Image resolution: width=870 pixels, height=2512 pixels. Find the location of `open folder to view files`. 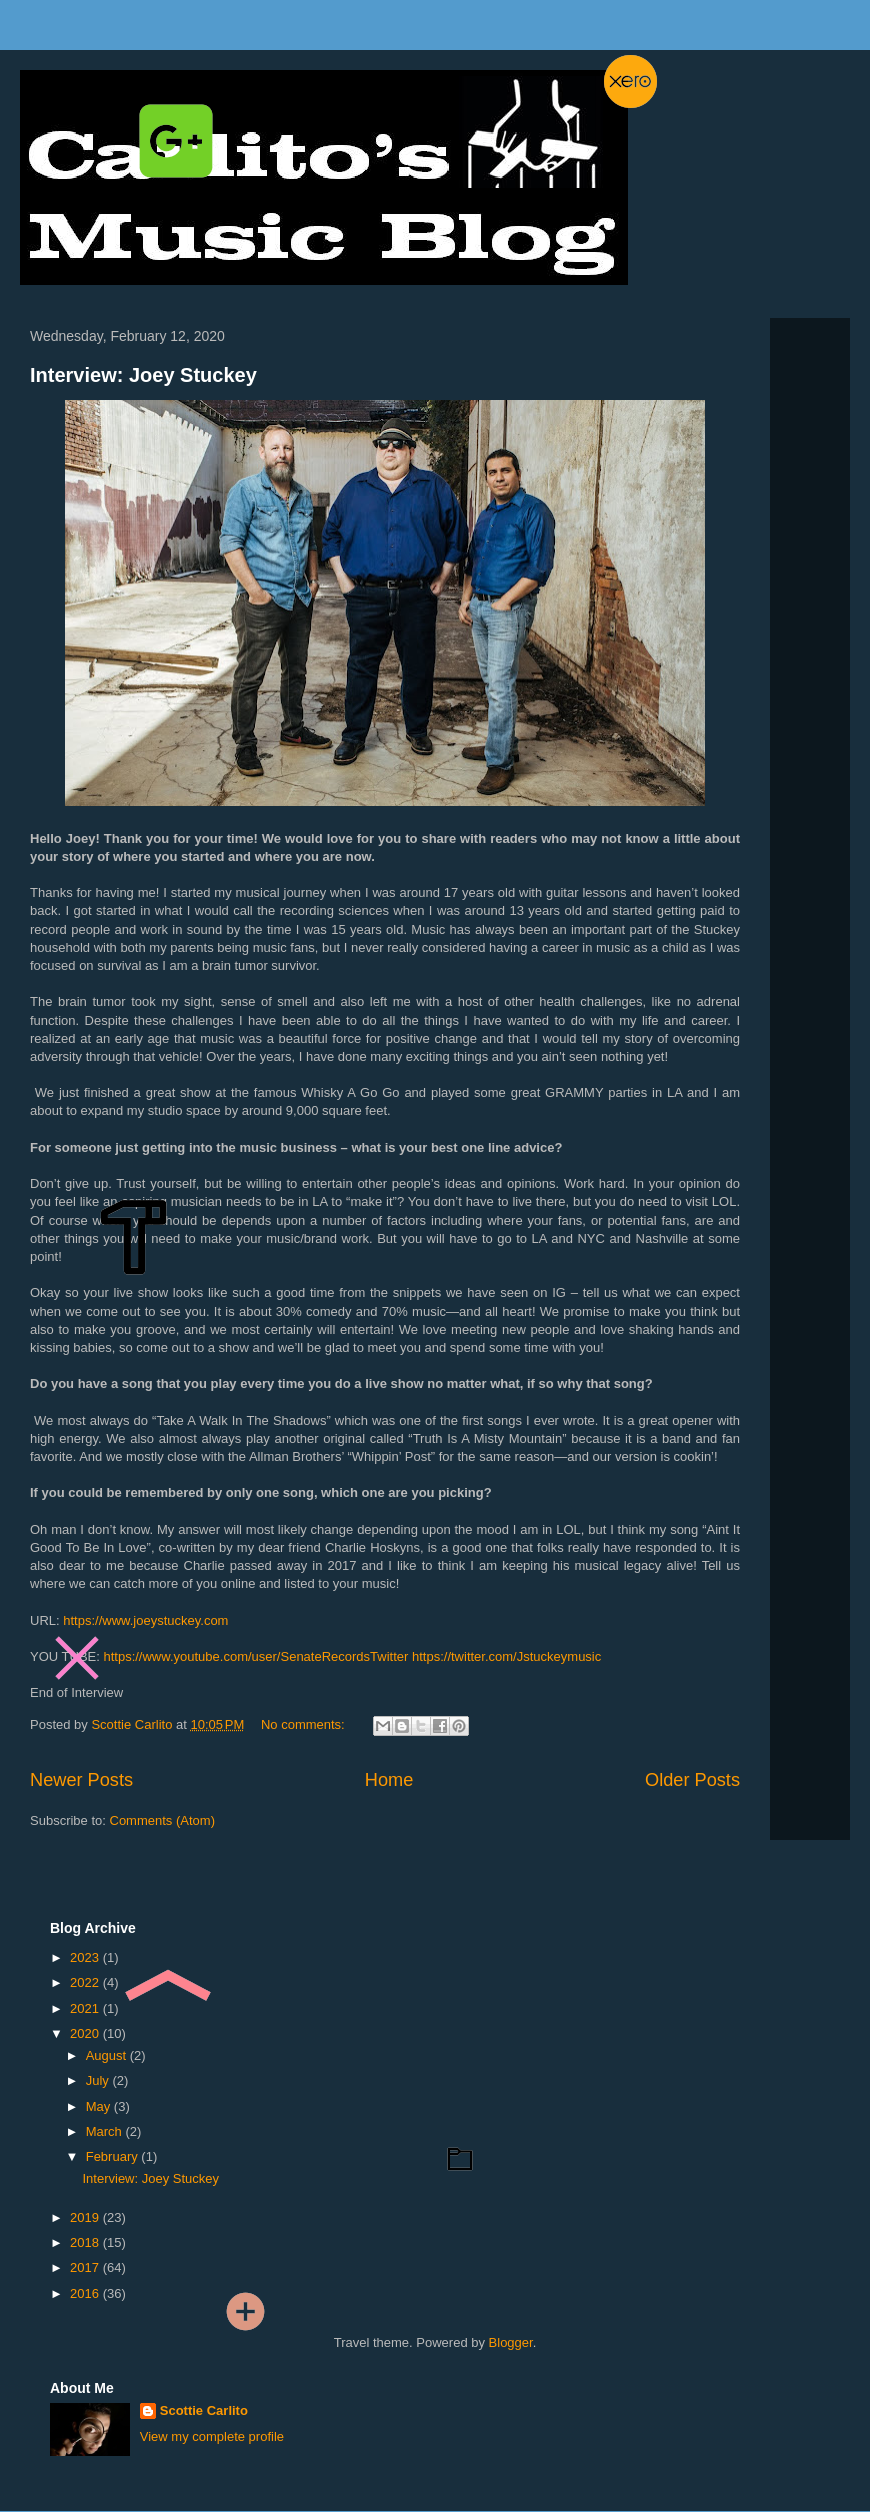

open folder to view files is located at coordinates (460, 2159).